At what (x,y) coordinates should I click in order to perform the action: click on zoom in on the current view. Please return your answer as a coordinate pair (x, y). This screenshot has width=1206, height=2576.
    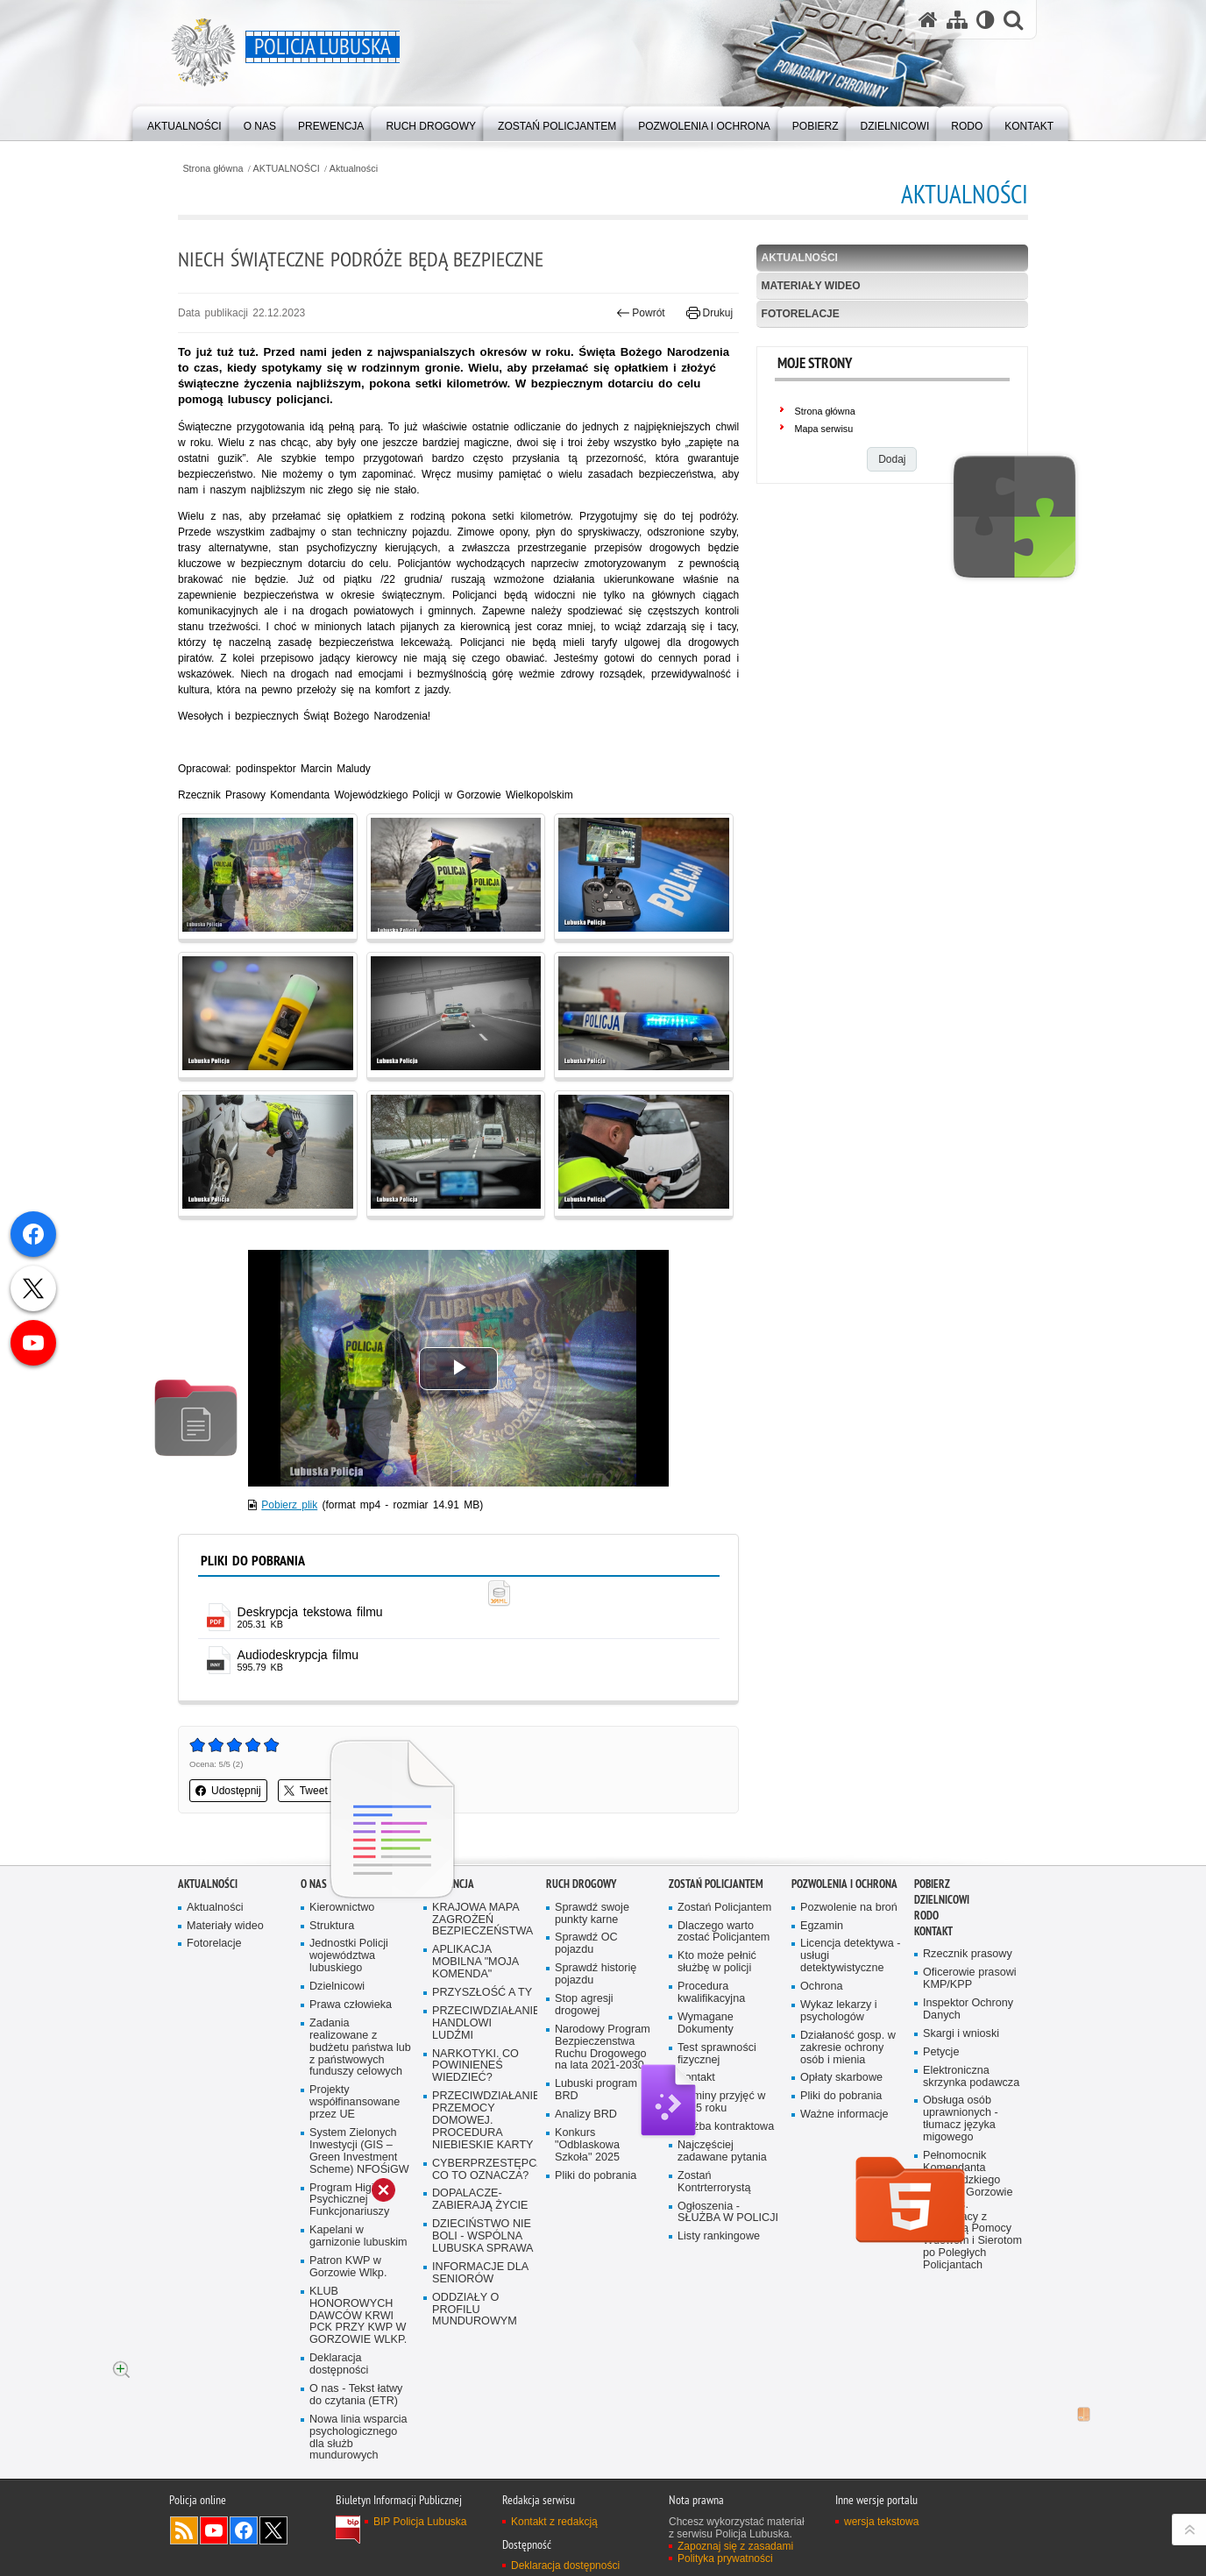
    Looking at the image, I should click on (121, 2369).